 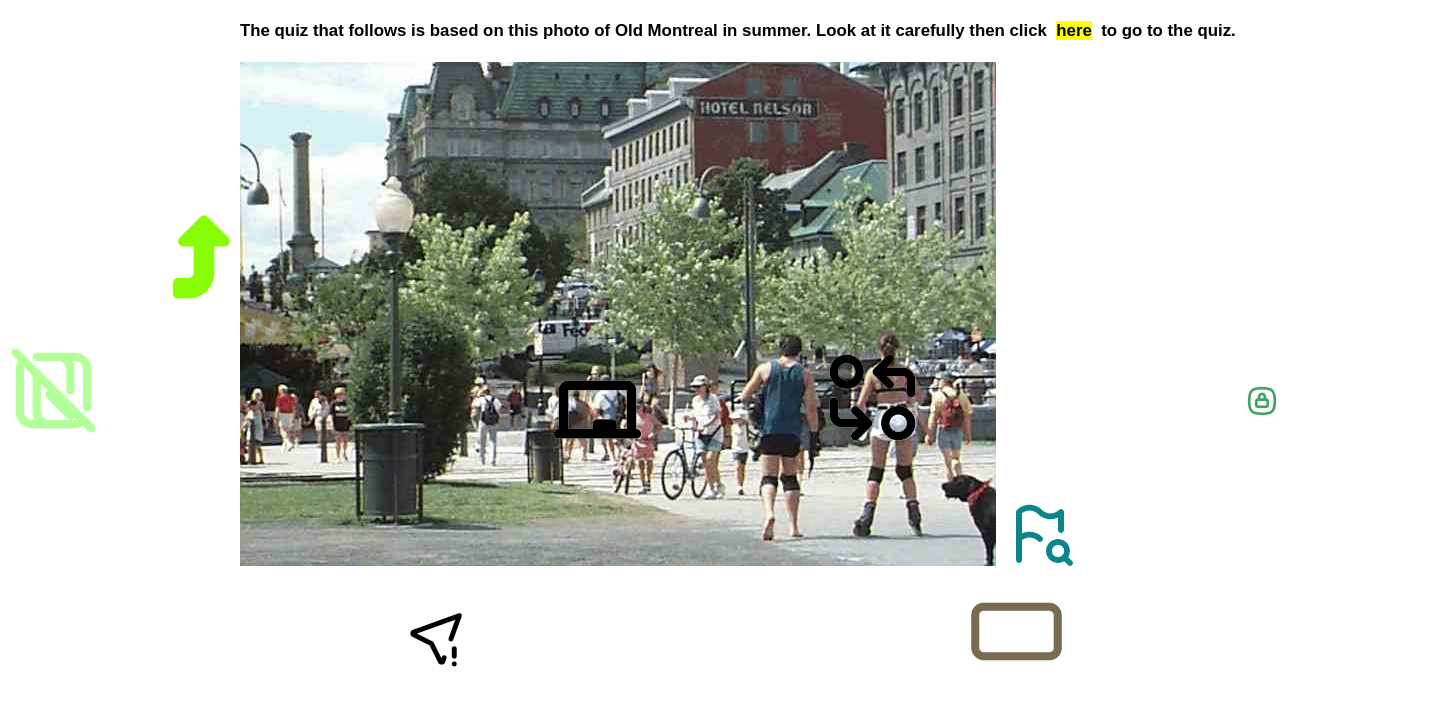 I want to click on move item up one level, so click(x=204, y=257).